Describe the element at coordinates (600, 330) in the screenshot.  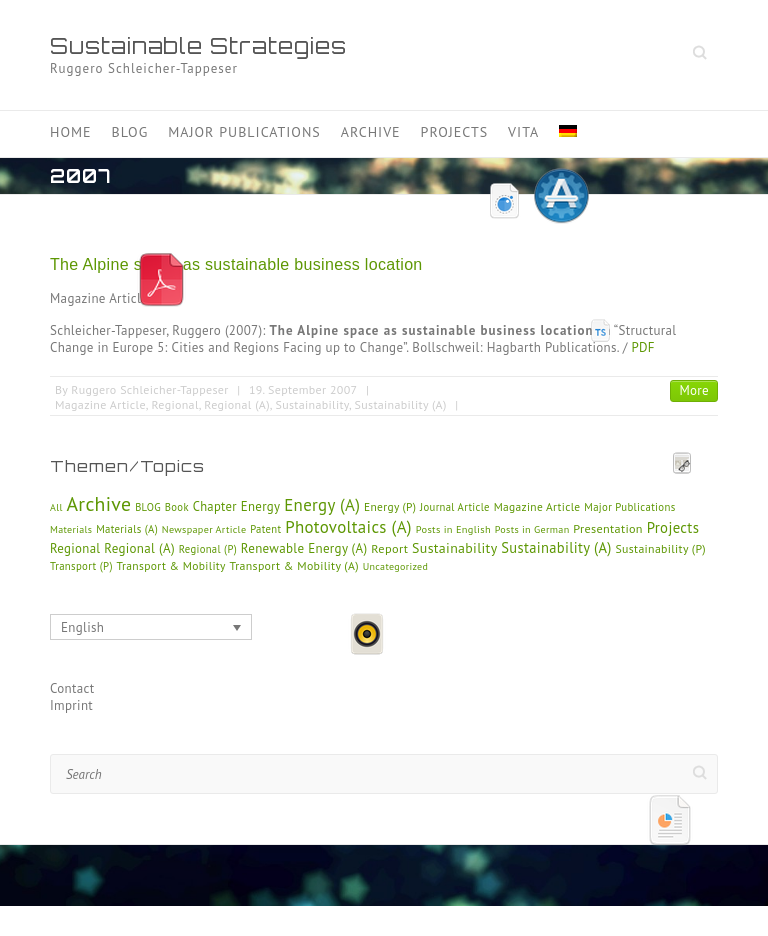
I see `indicates a typescript source file` at that location.